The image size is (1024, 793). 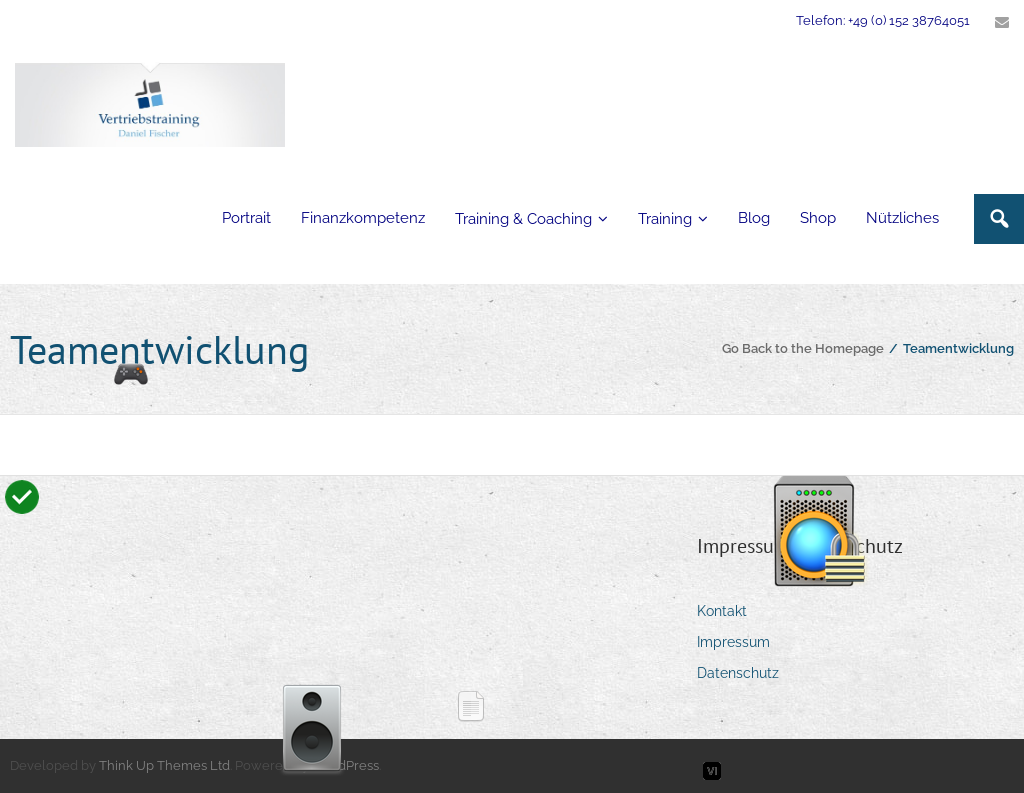 I want to click on switch to vietnamese keyboard input method, so click(x=712, y=771).